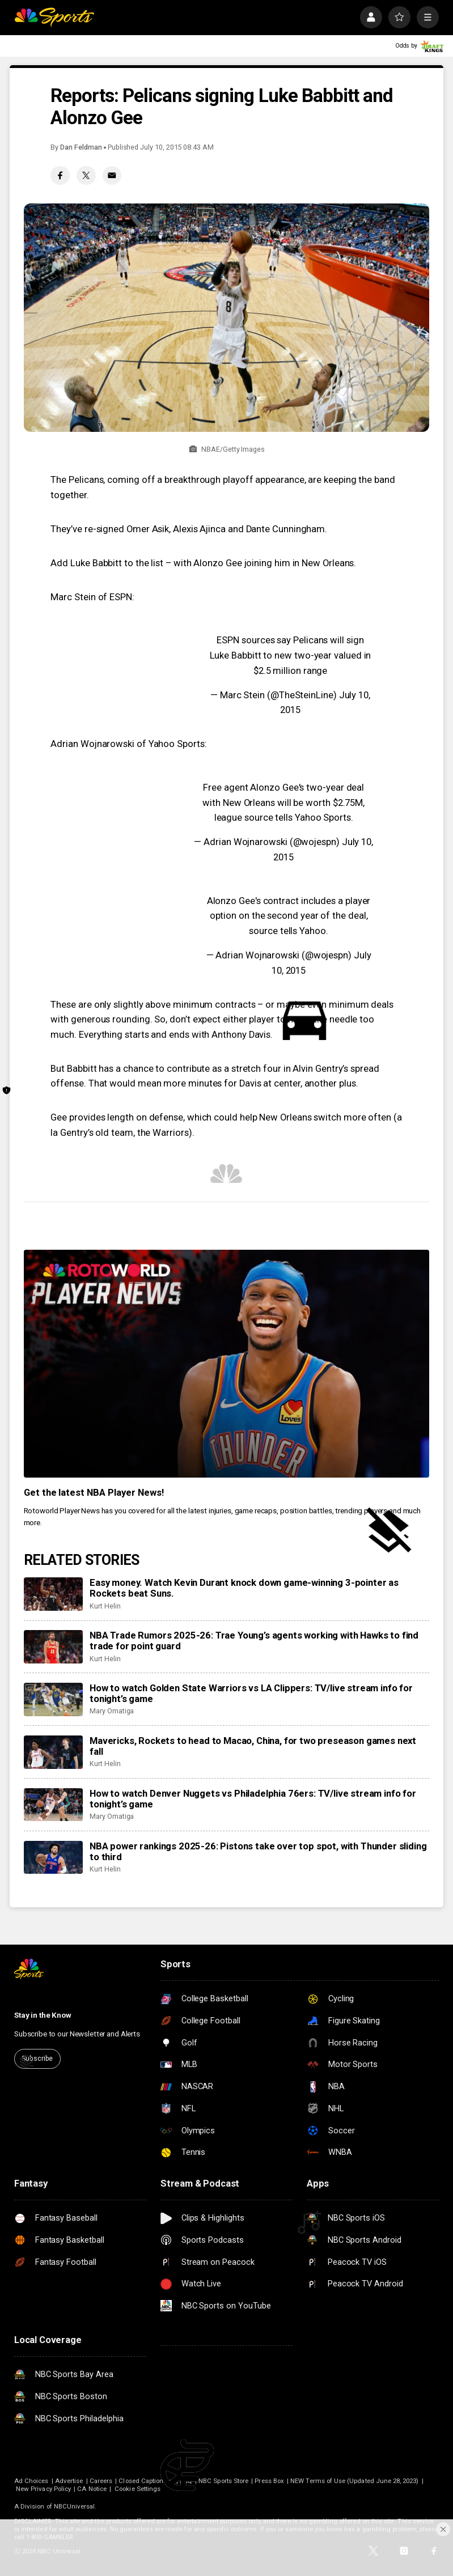  What do you see at coordinates (187, 2466) in the screenshot?
I see `select shrimp or shellfish as a food preference` at bounding box center [187, 2466].